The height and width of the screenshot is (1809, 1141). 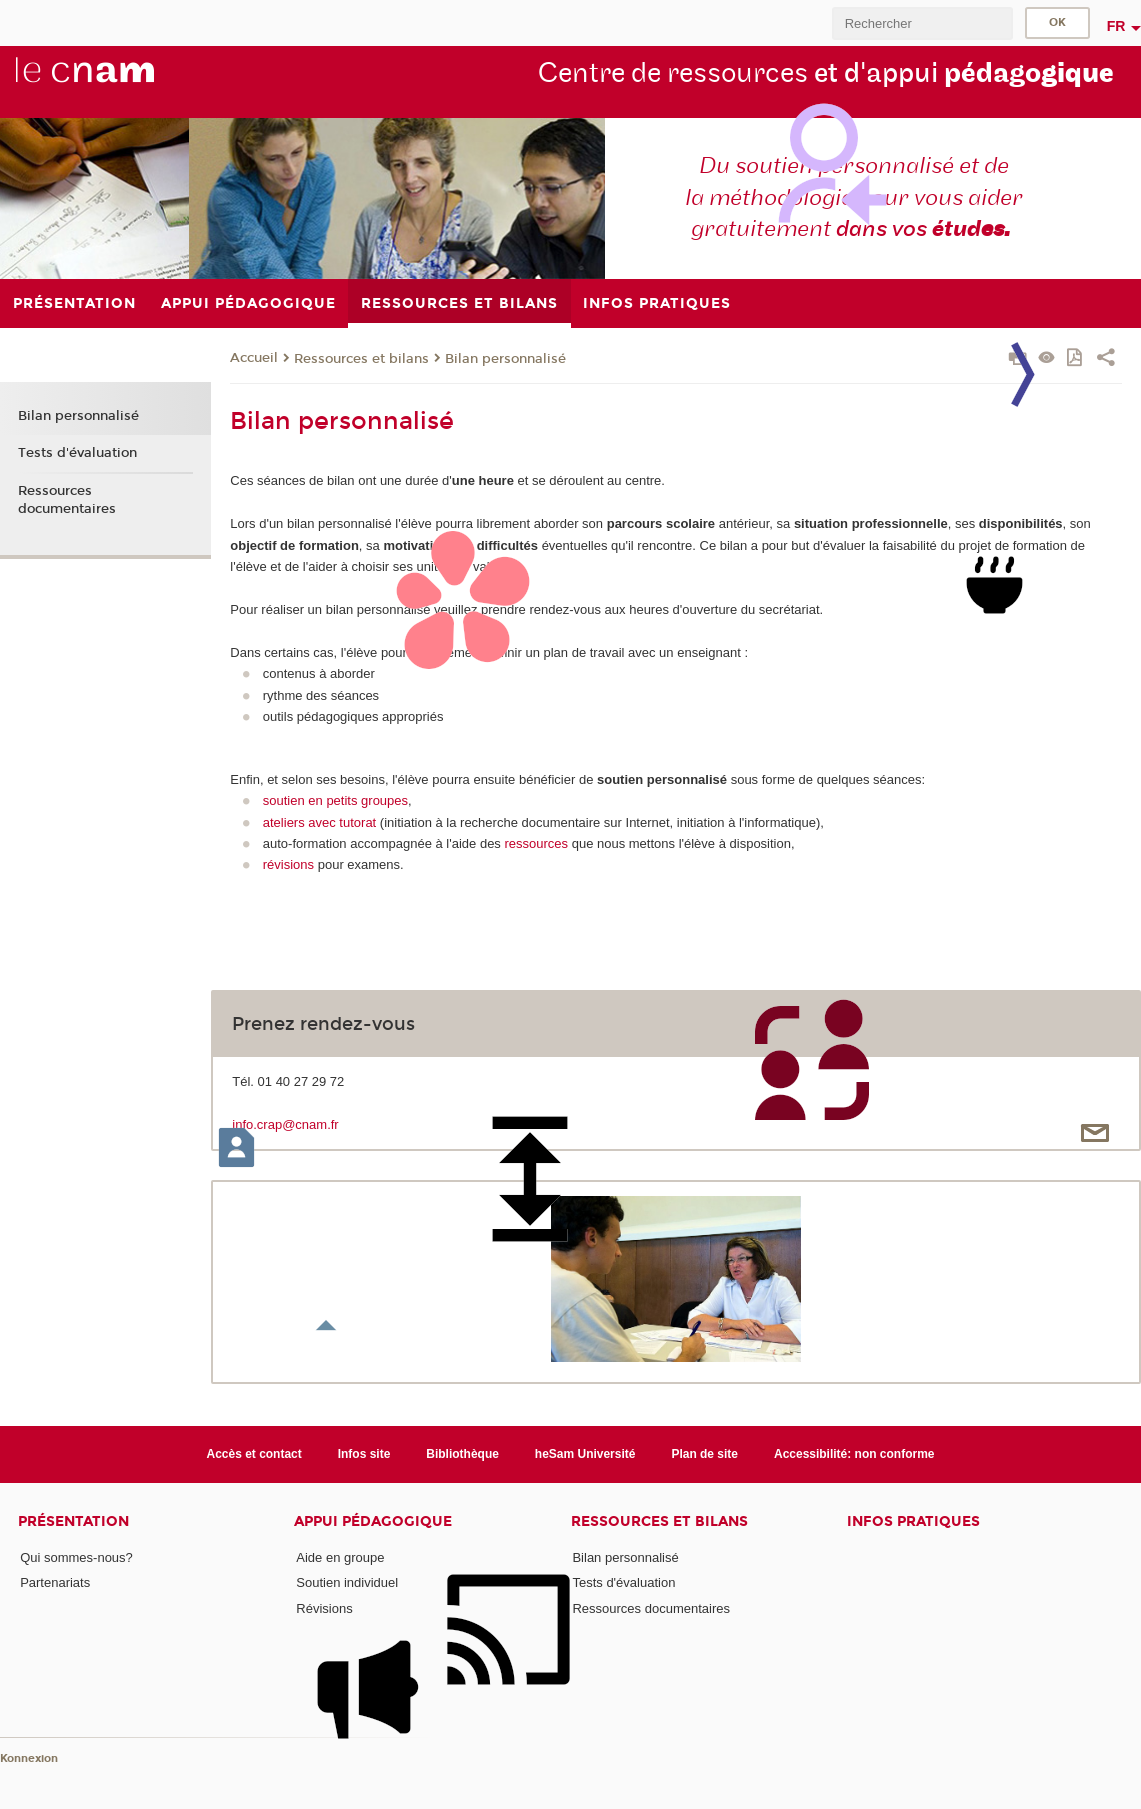 What do you see at coordinates (824, 166) in the screenshot?
I see `incoming user request or friend invitation` at bounding box center [824, 166].